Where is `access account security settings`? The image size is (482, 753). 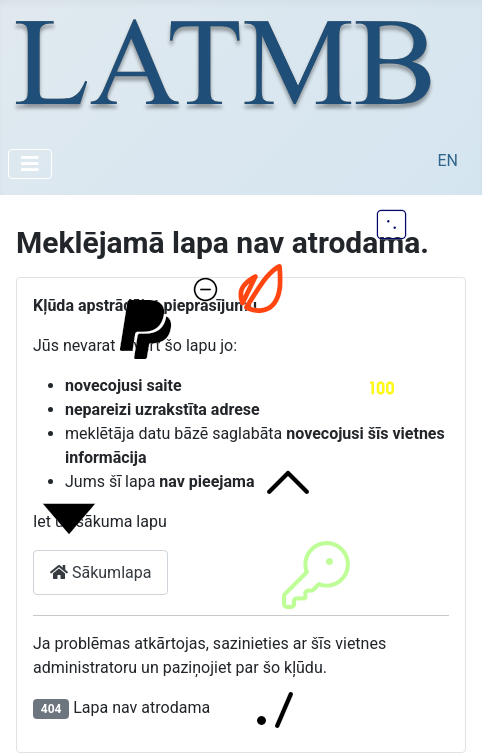
access account security settings is located at coordinates (316, 575).